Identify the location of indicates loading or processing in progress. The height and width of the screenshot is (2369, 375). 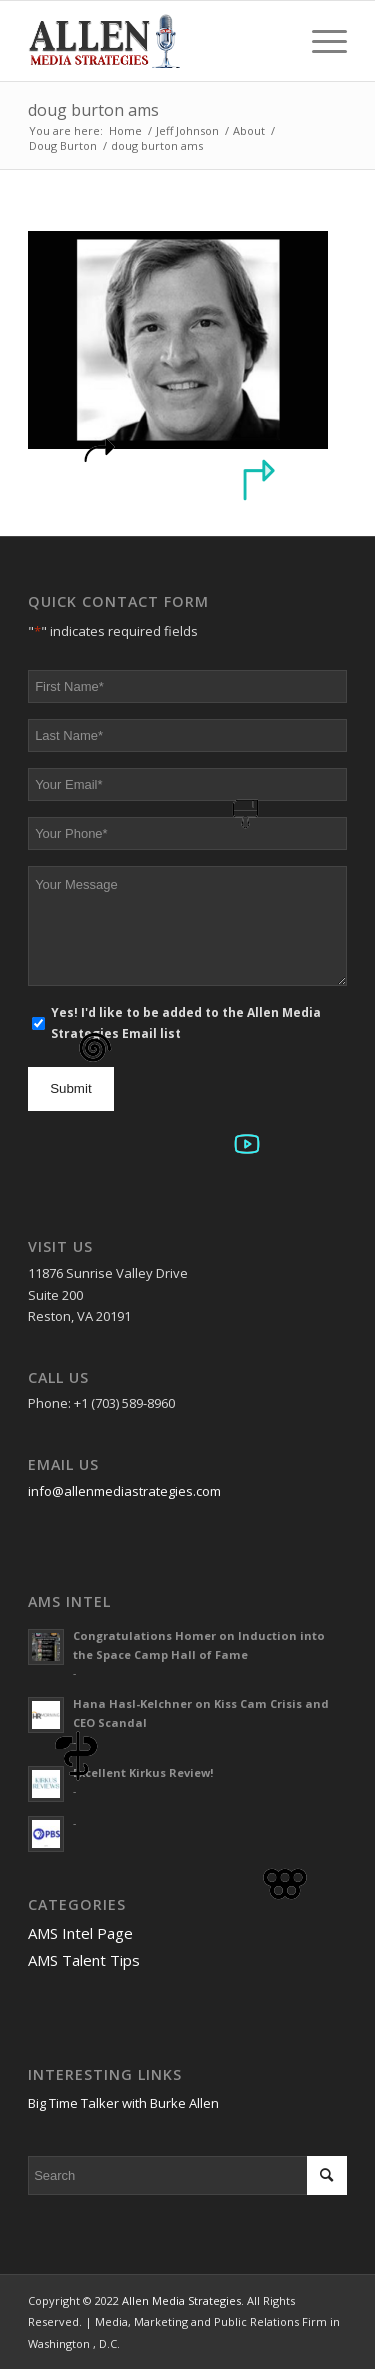
(94, 1048).